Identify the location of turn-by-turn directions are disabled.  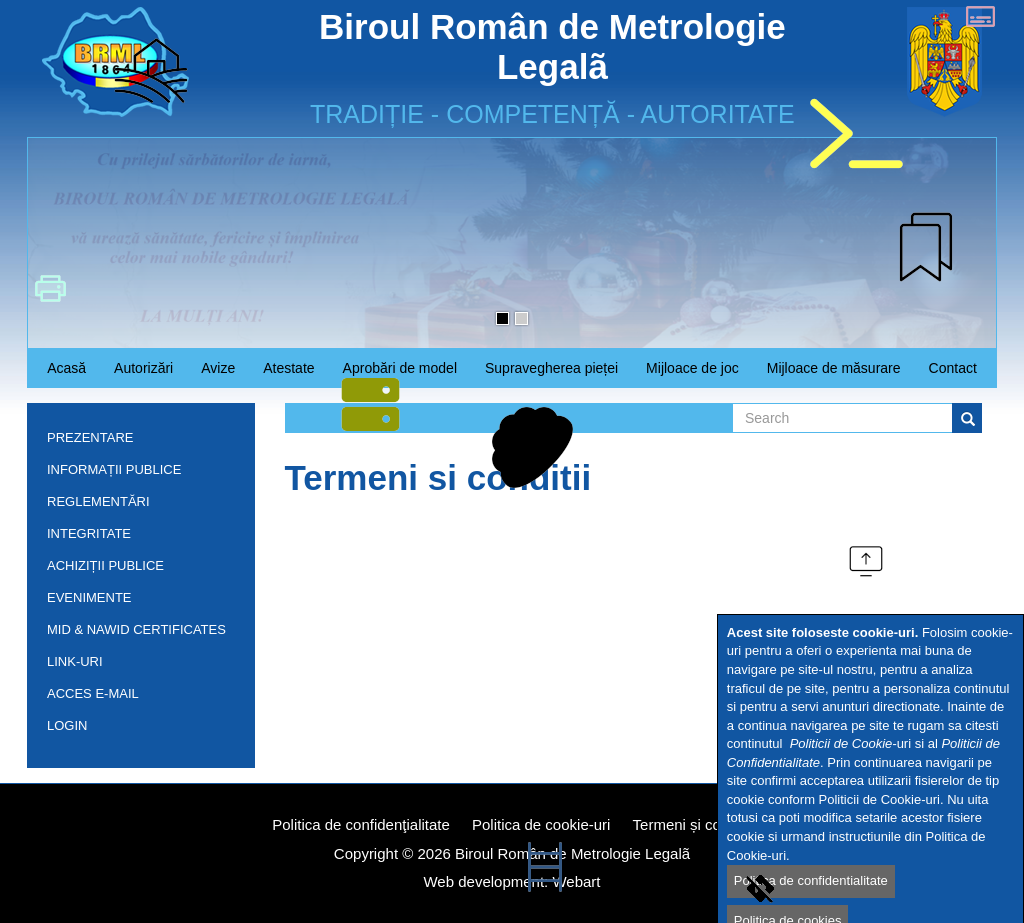
(760, 888).